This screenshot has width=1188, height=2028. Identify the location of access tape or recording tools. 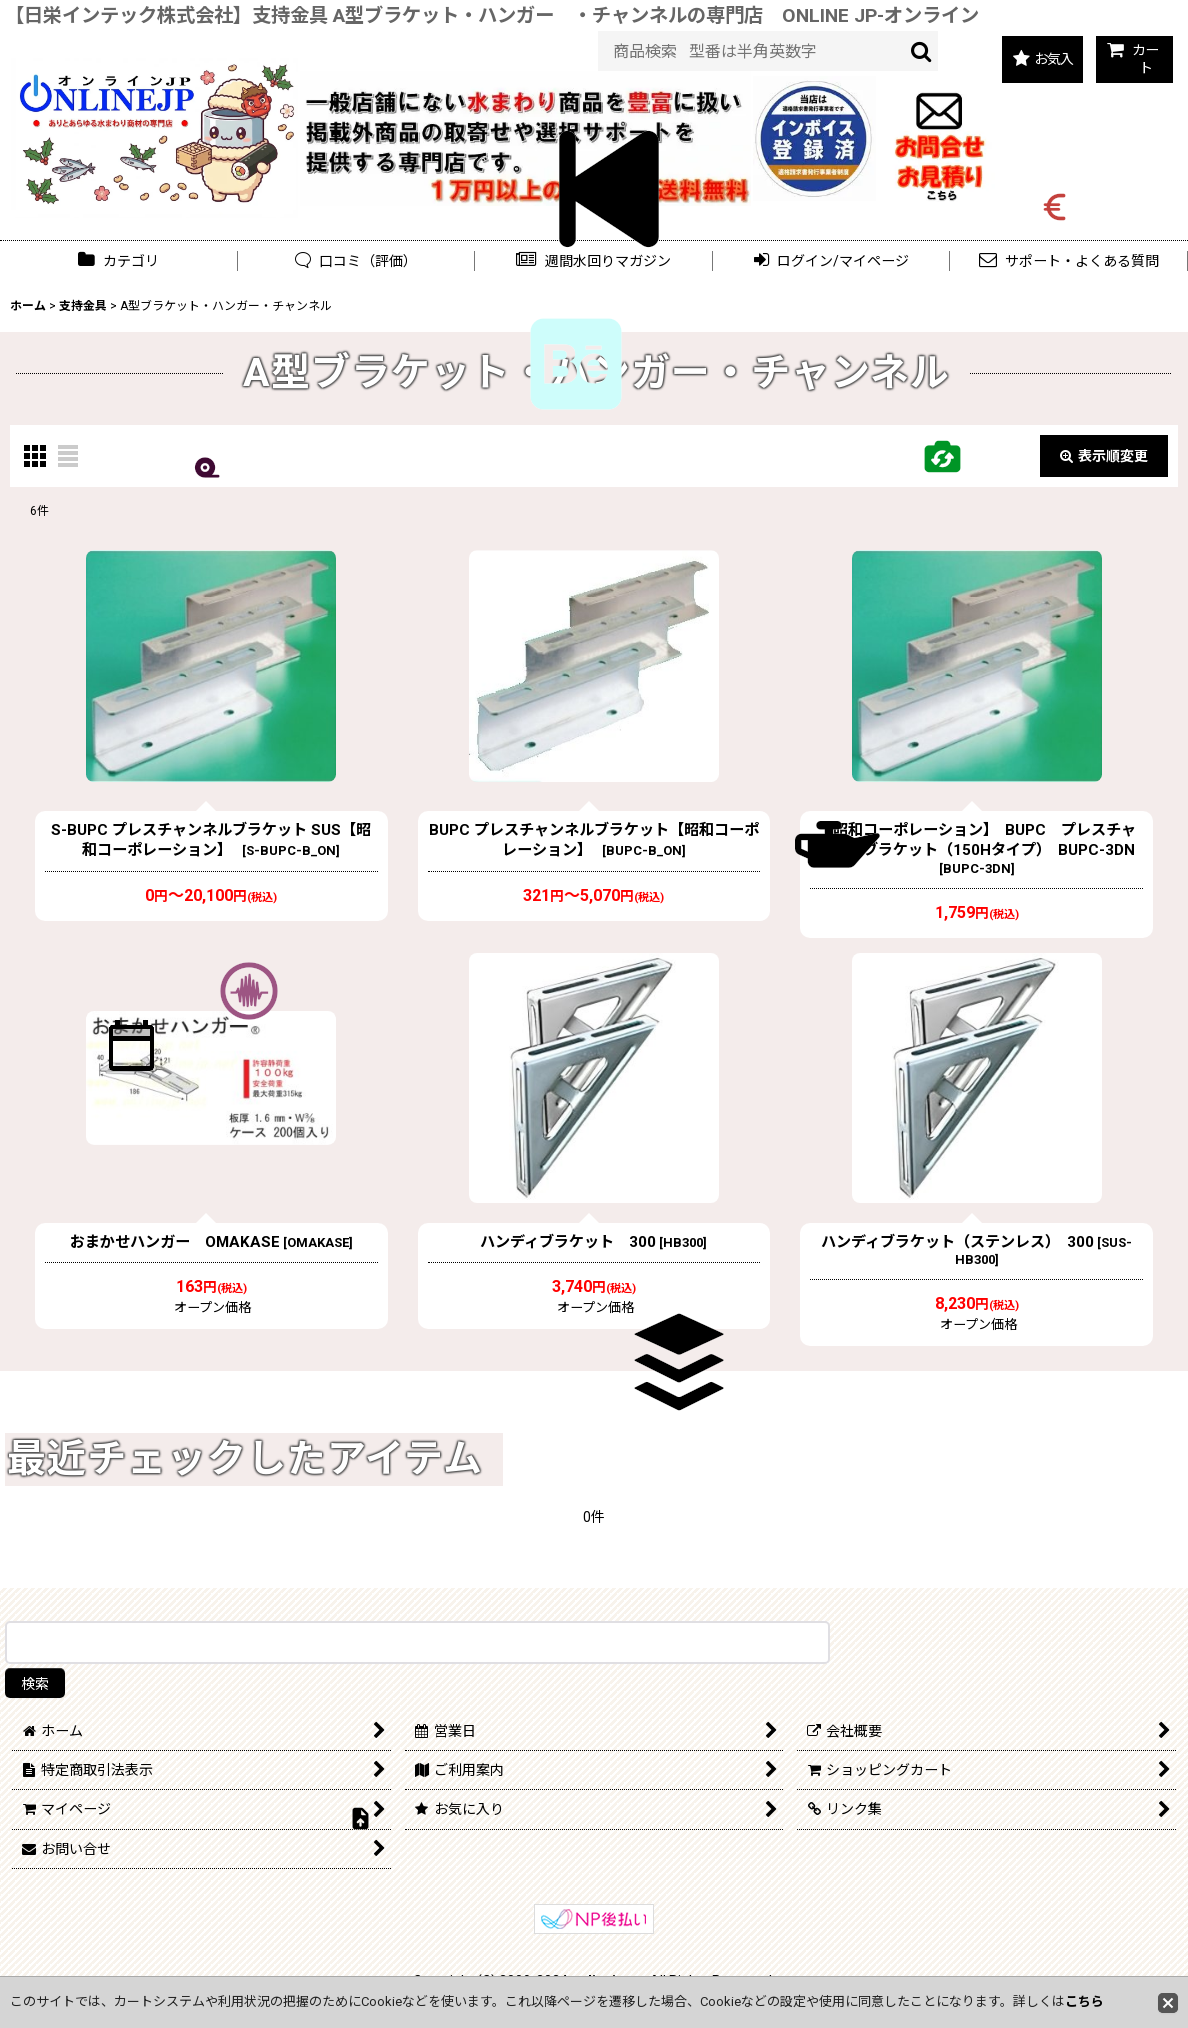
(206, 467).